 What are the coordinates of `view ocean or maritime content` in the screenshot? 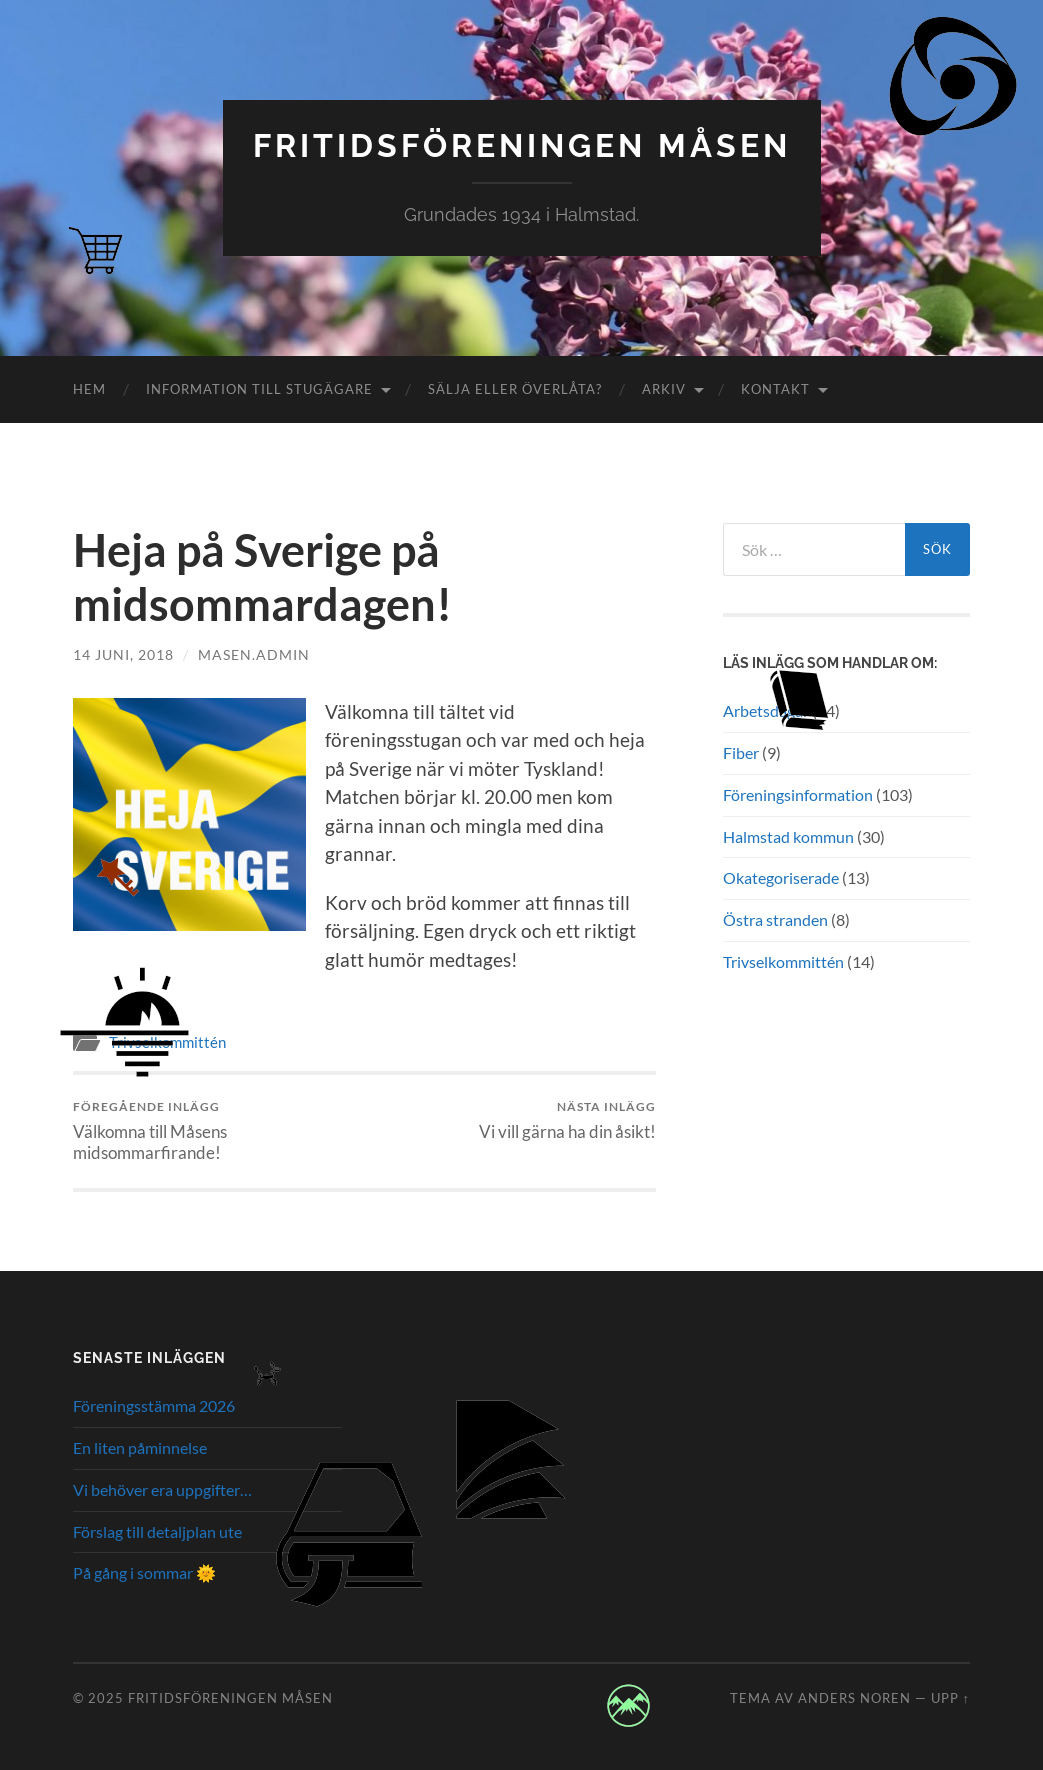 It's located at (124, 1015).